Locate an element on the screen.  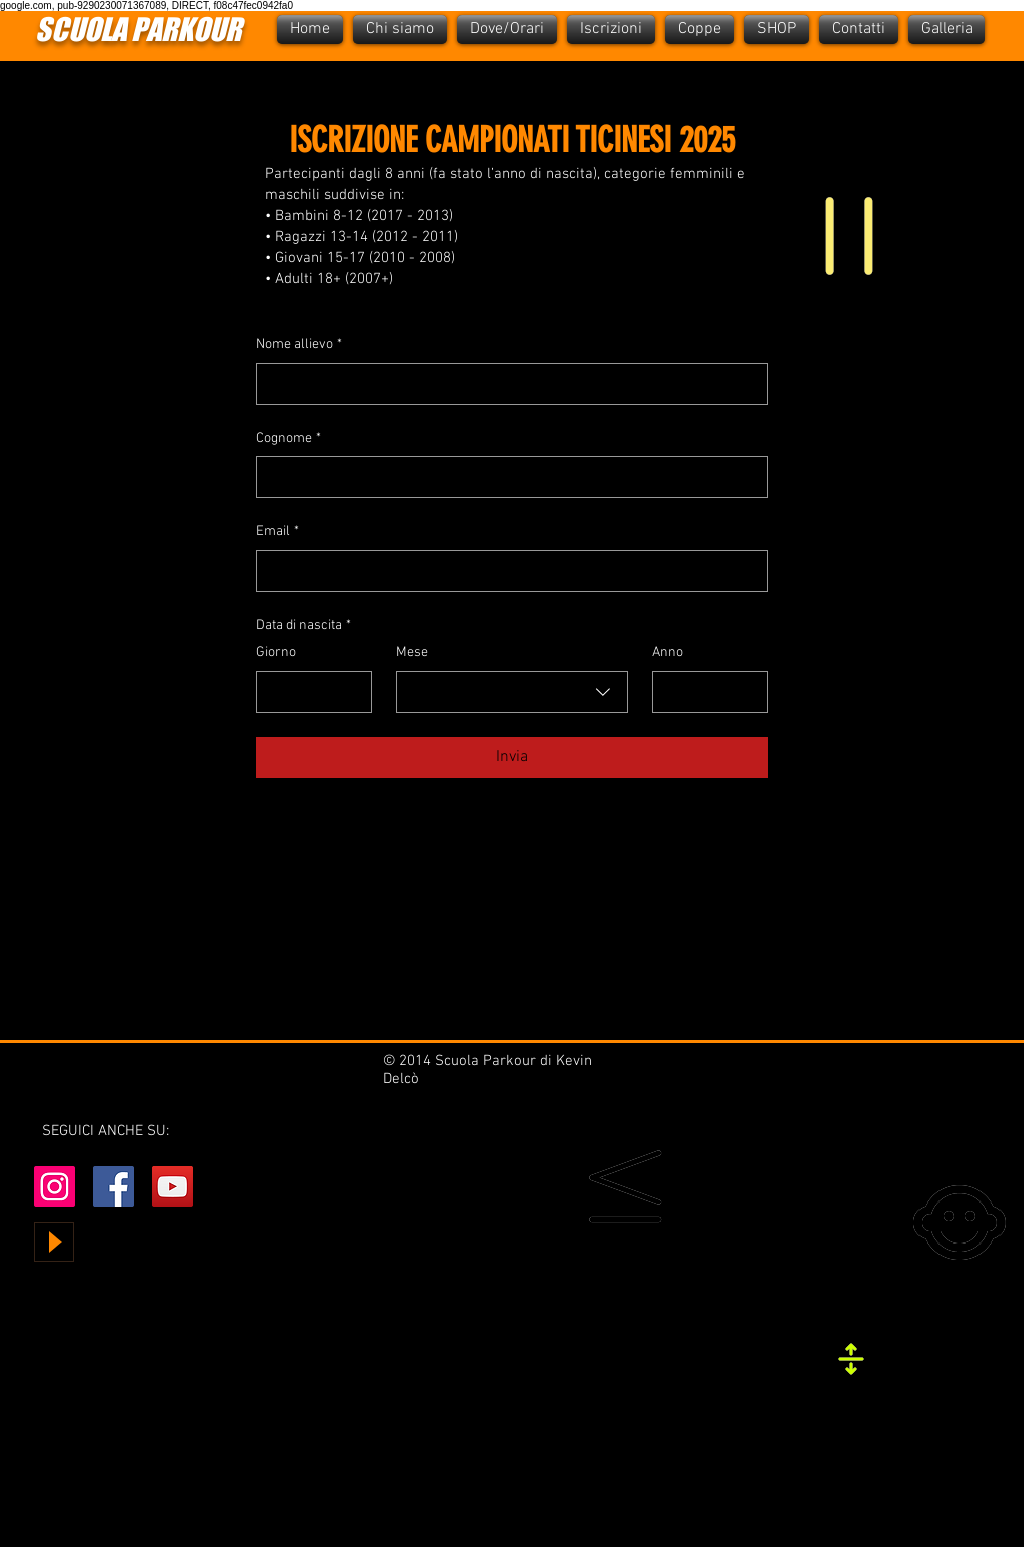
less than or equal to comparison operator is located at coordinates (627, 1188).